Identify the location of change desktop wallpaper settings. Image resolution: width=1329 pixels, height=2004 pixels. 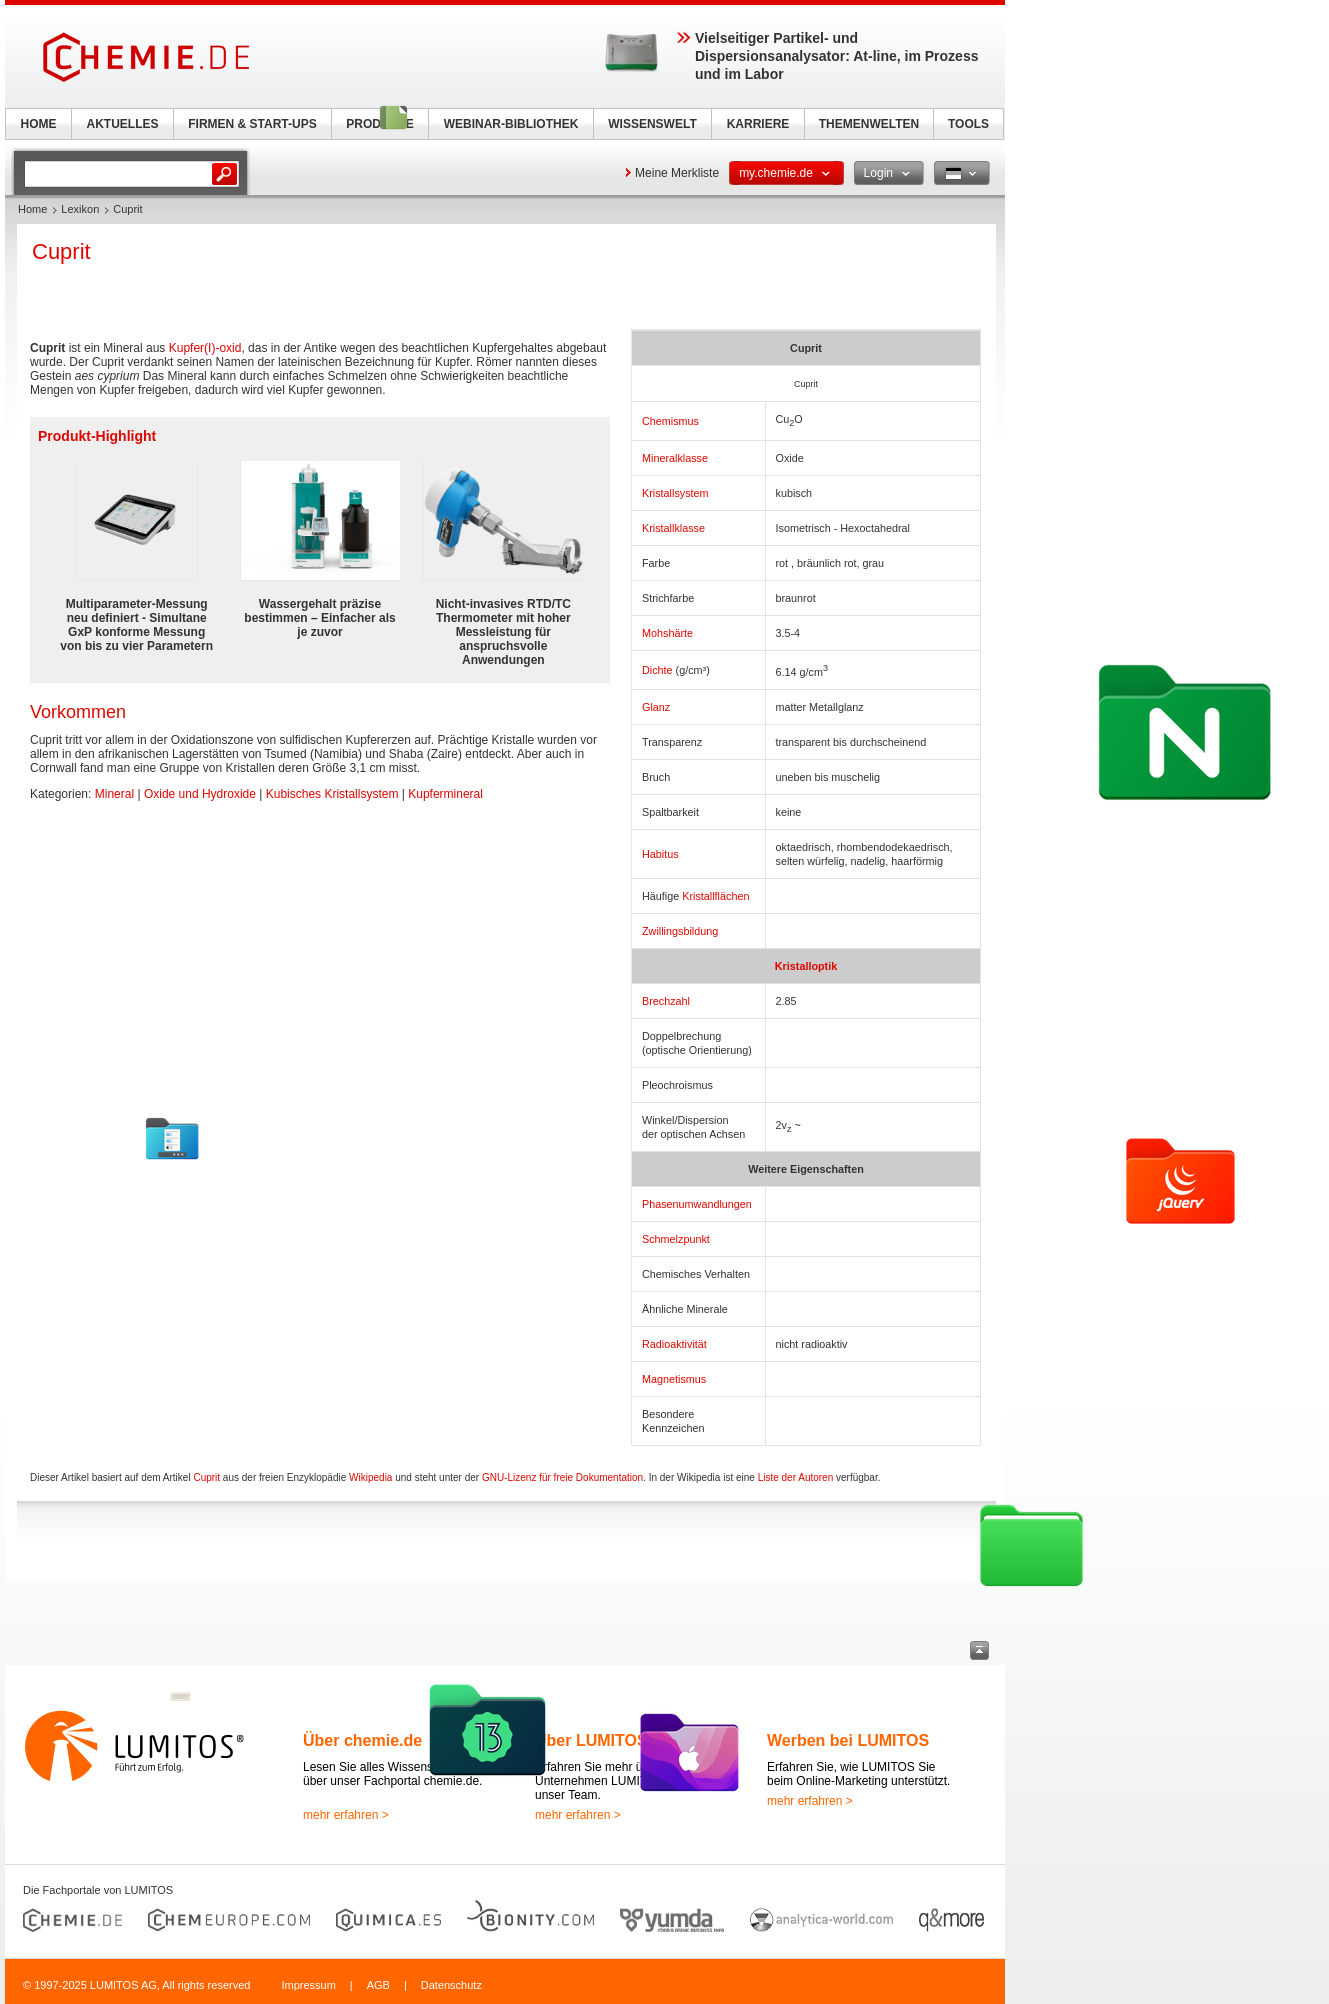
(393, 116).